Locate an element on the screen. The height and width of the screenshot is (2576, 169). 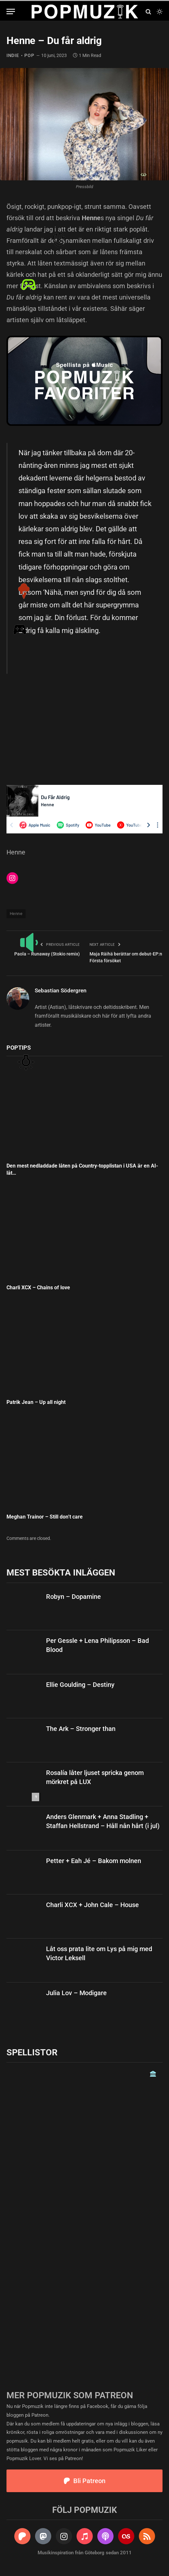
adjust incandescent light settings is located at coordinates (26, 1062).